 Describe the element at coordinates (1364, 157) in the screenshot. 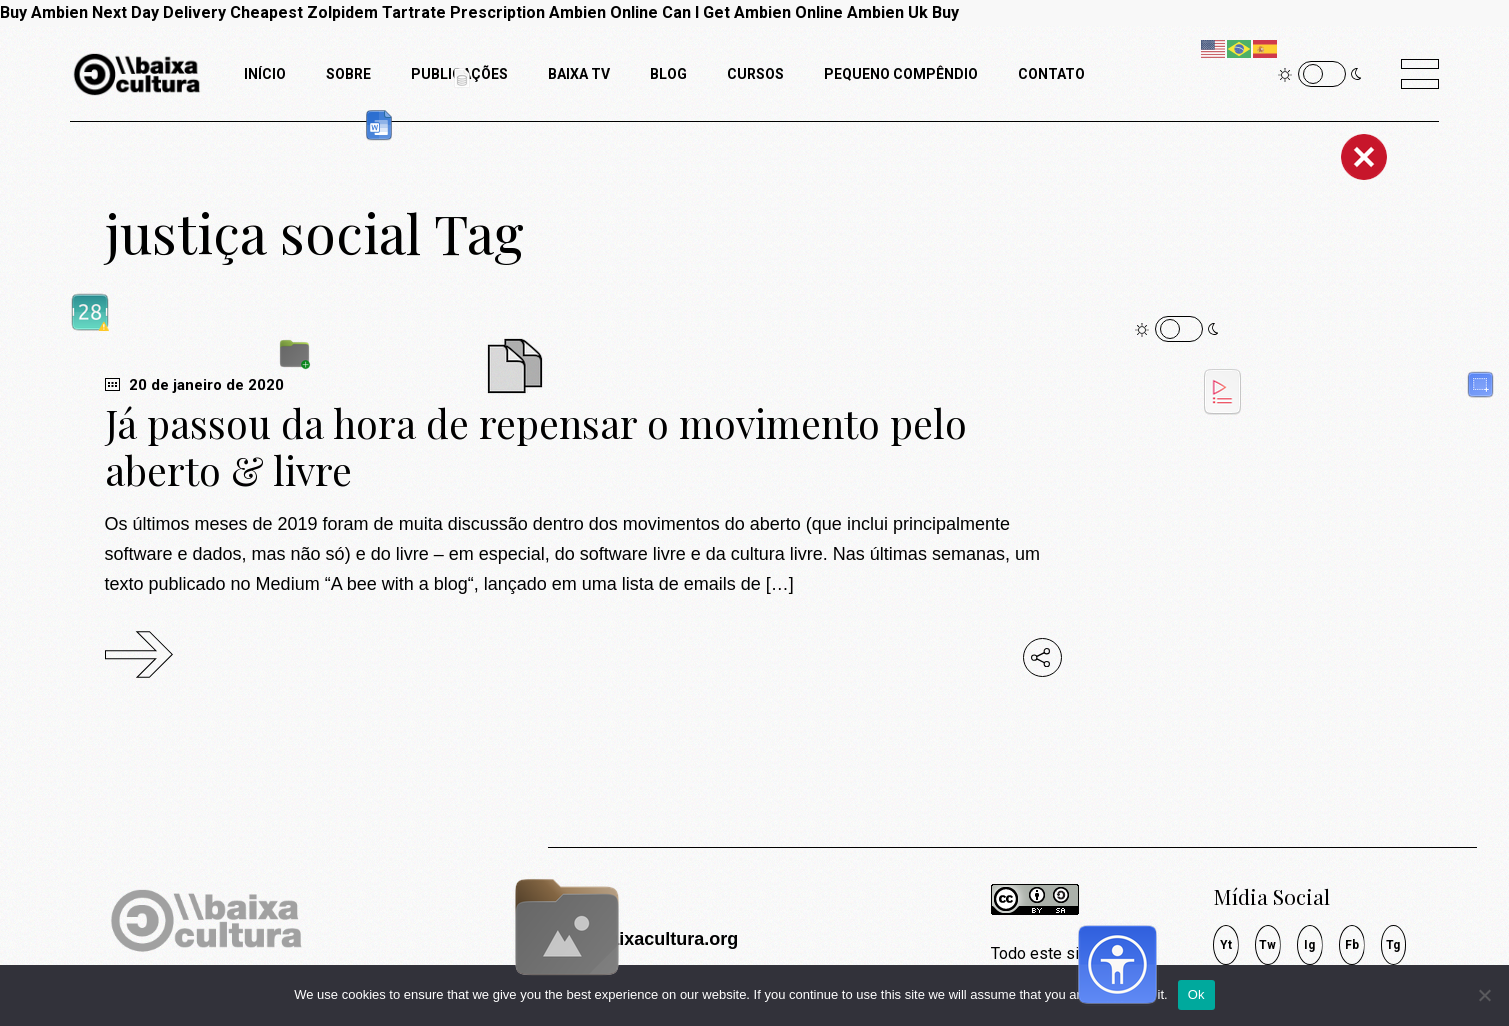

I see `close the current window` at that location.